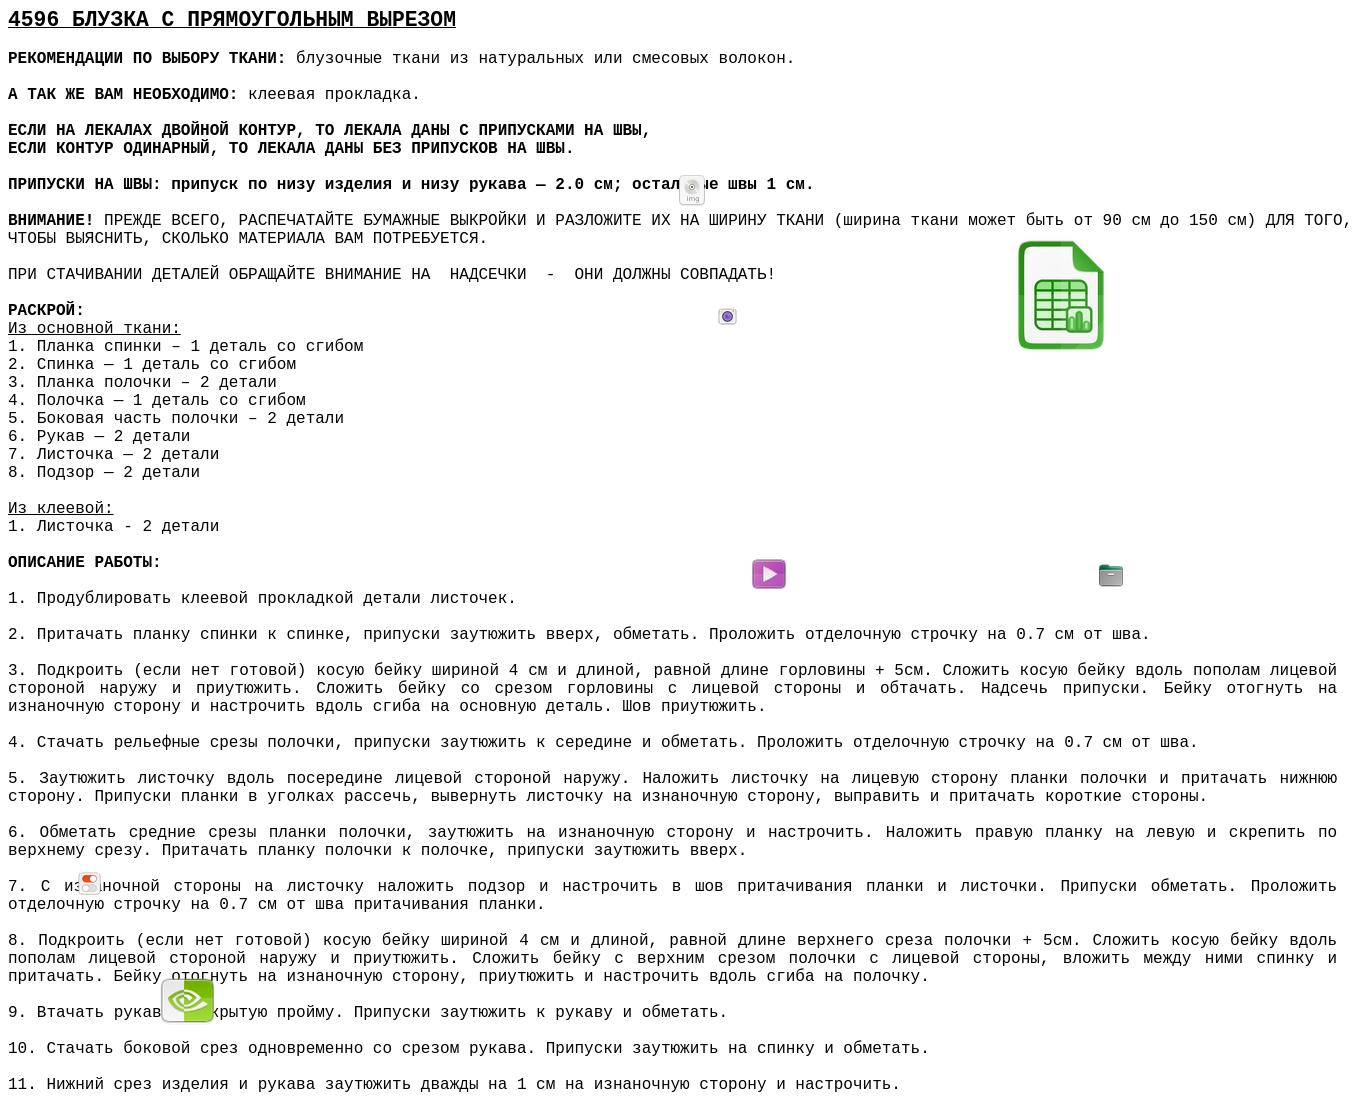 This screenshot has height=1120, width=1364. I want to click on open the camera app, so click(727, 316).